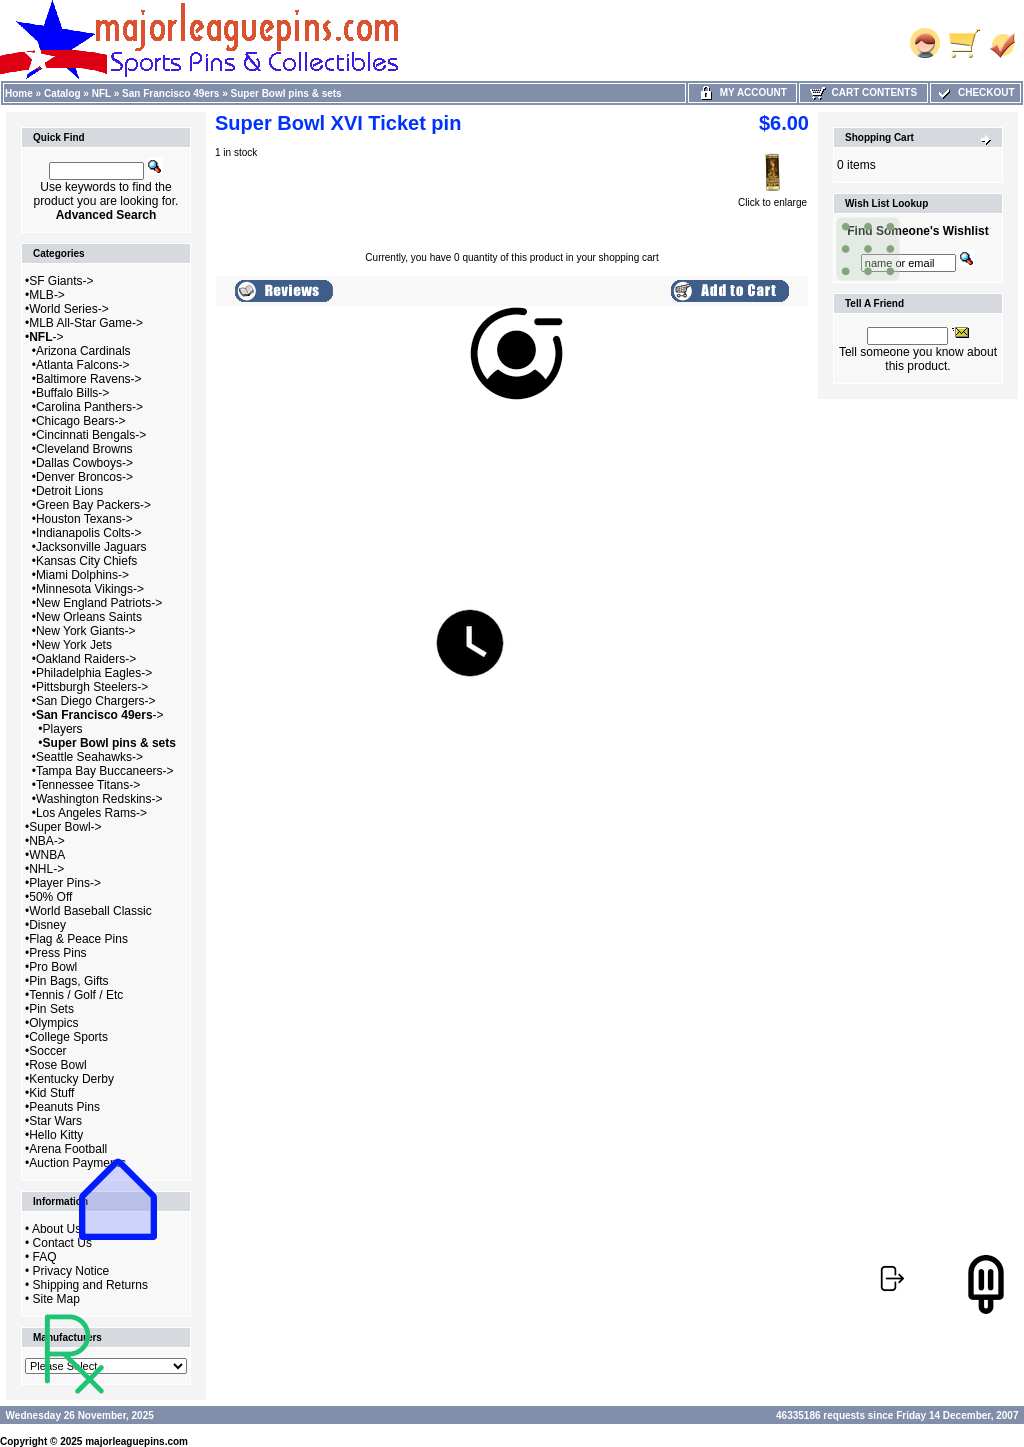  What do you see at coordinates (470, 643) in the screenshot?
I see `view watch later playlist` at bounding box center [470, 643].